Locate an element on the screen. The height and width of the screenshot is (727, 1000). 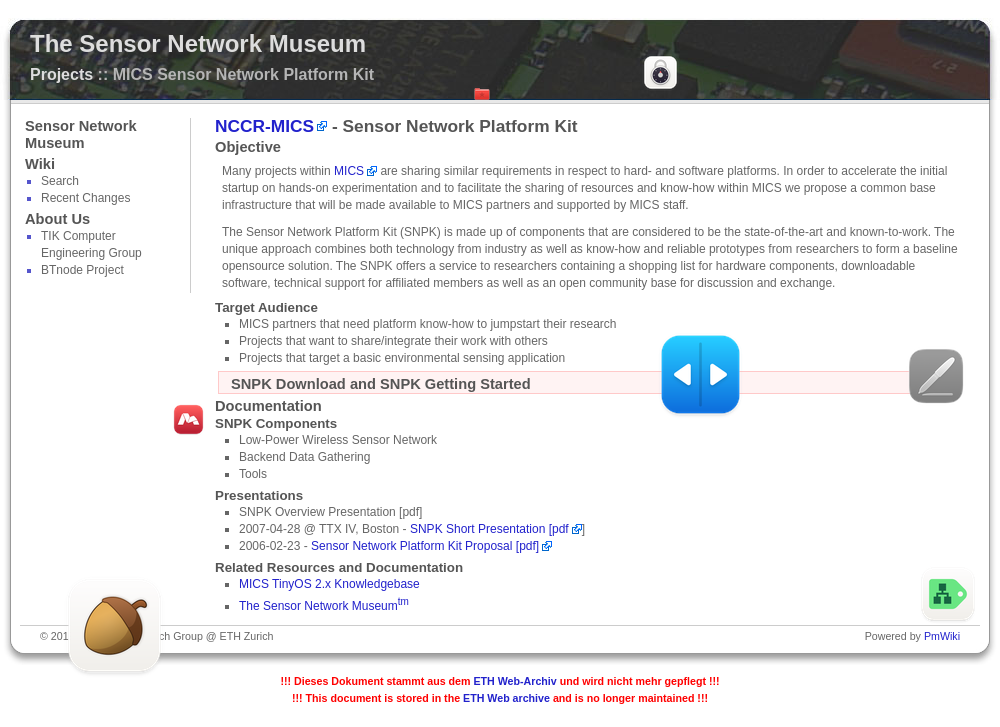
xfce panel separator settings is located at coordinates (700, 374).